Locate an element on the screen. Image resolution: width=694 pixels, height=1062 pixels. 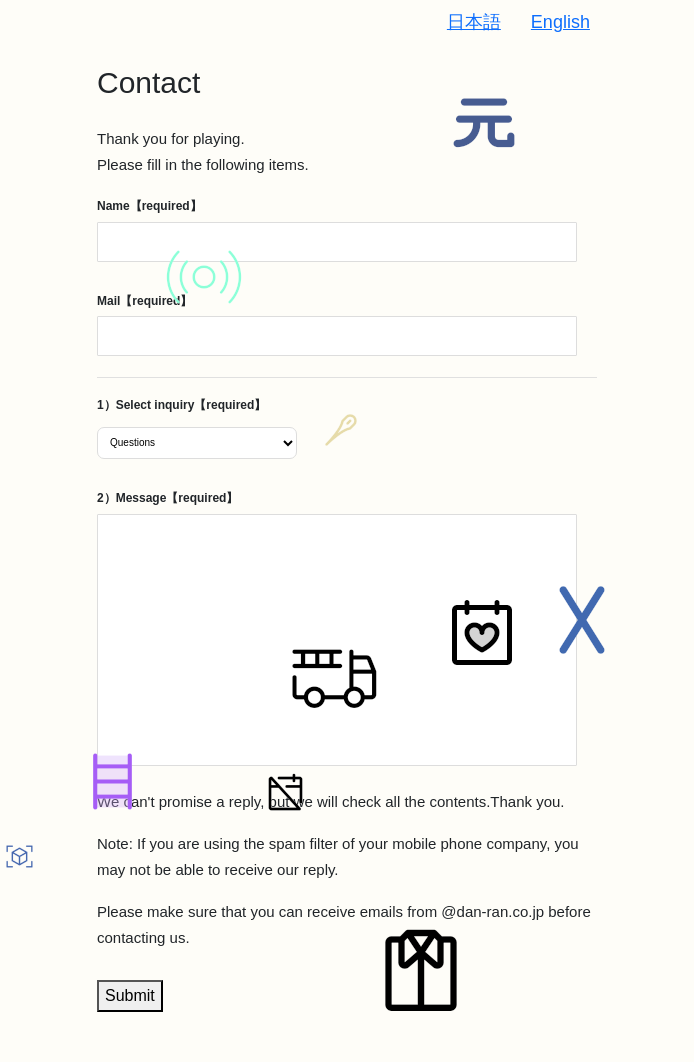
calendar feature disabled or unavailable is located at coordinates (285, 793).